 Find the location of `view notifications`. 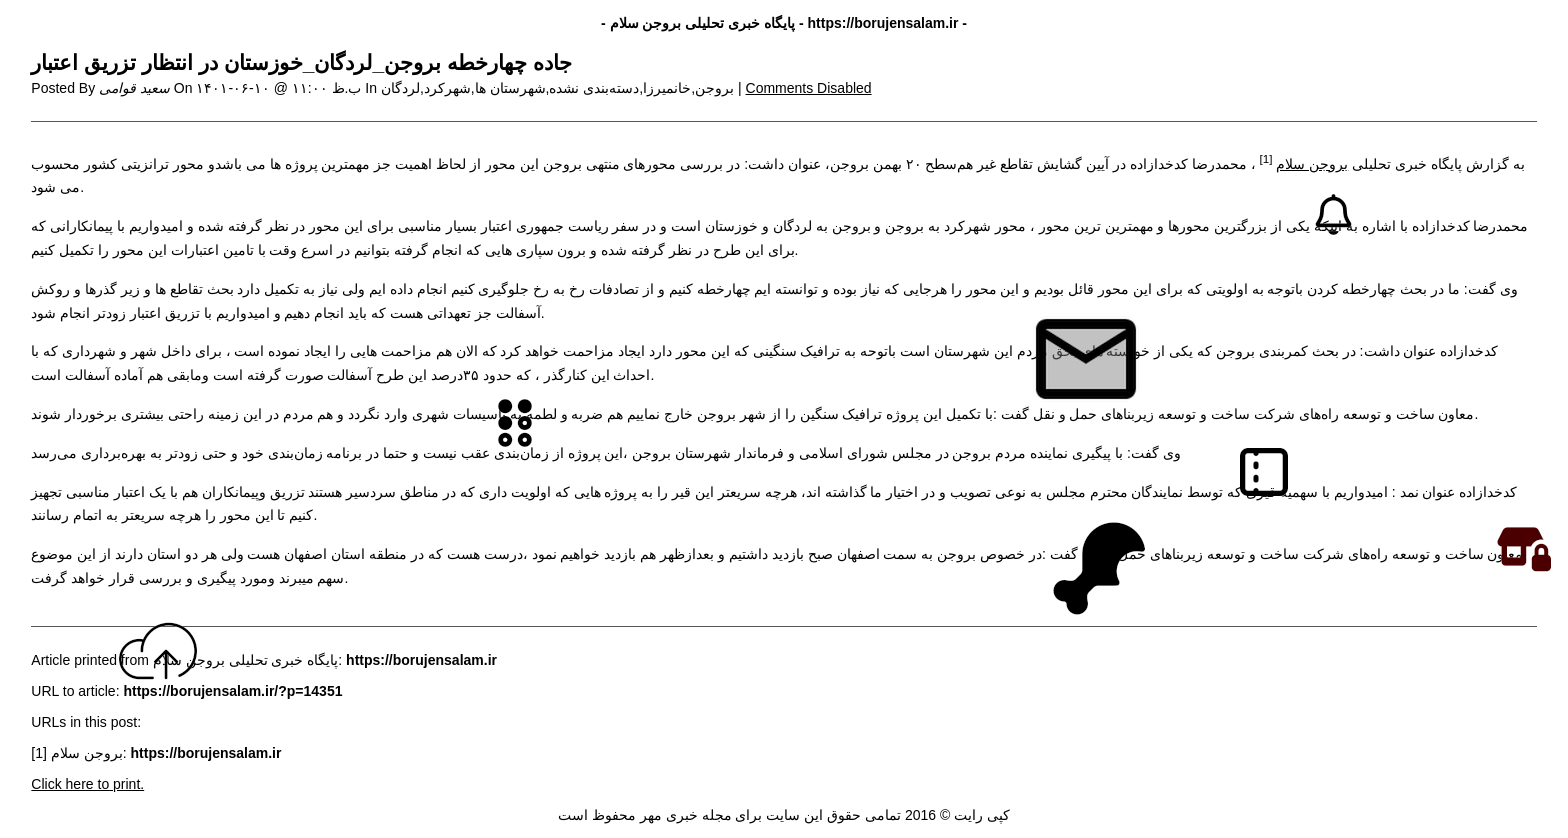

view notifications is located at coordinates (1333, 214).